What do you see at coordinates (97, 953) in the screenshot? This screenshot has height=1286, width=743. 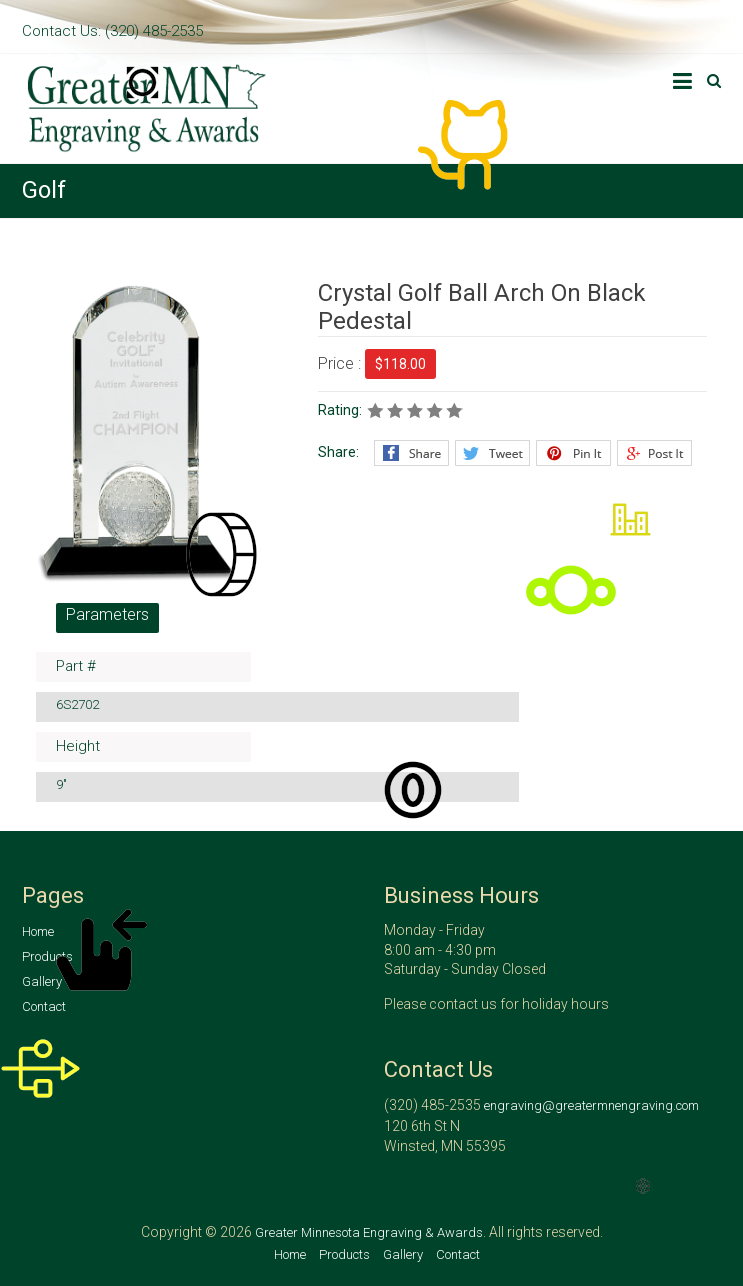 I see `swipe left to navigate or dismiss` at bounding box center [97, 953].